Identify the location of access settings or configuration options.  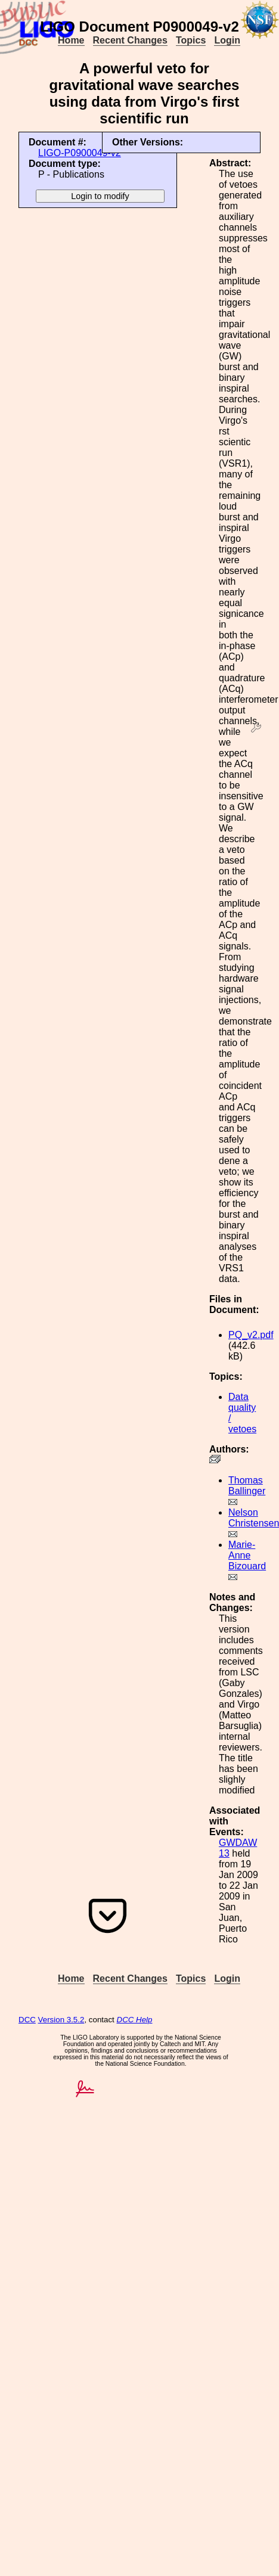
(256, 727).